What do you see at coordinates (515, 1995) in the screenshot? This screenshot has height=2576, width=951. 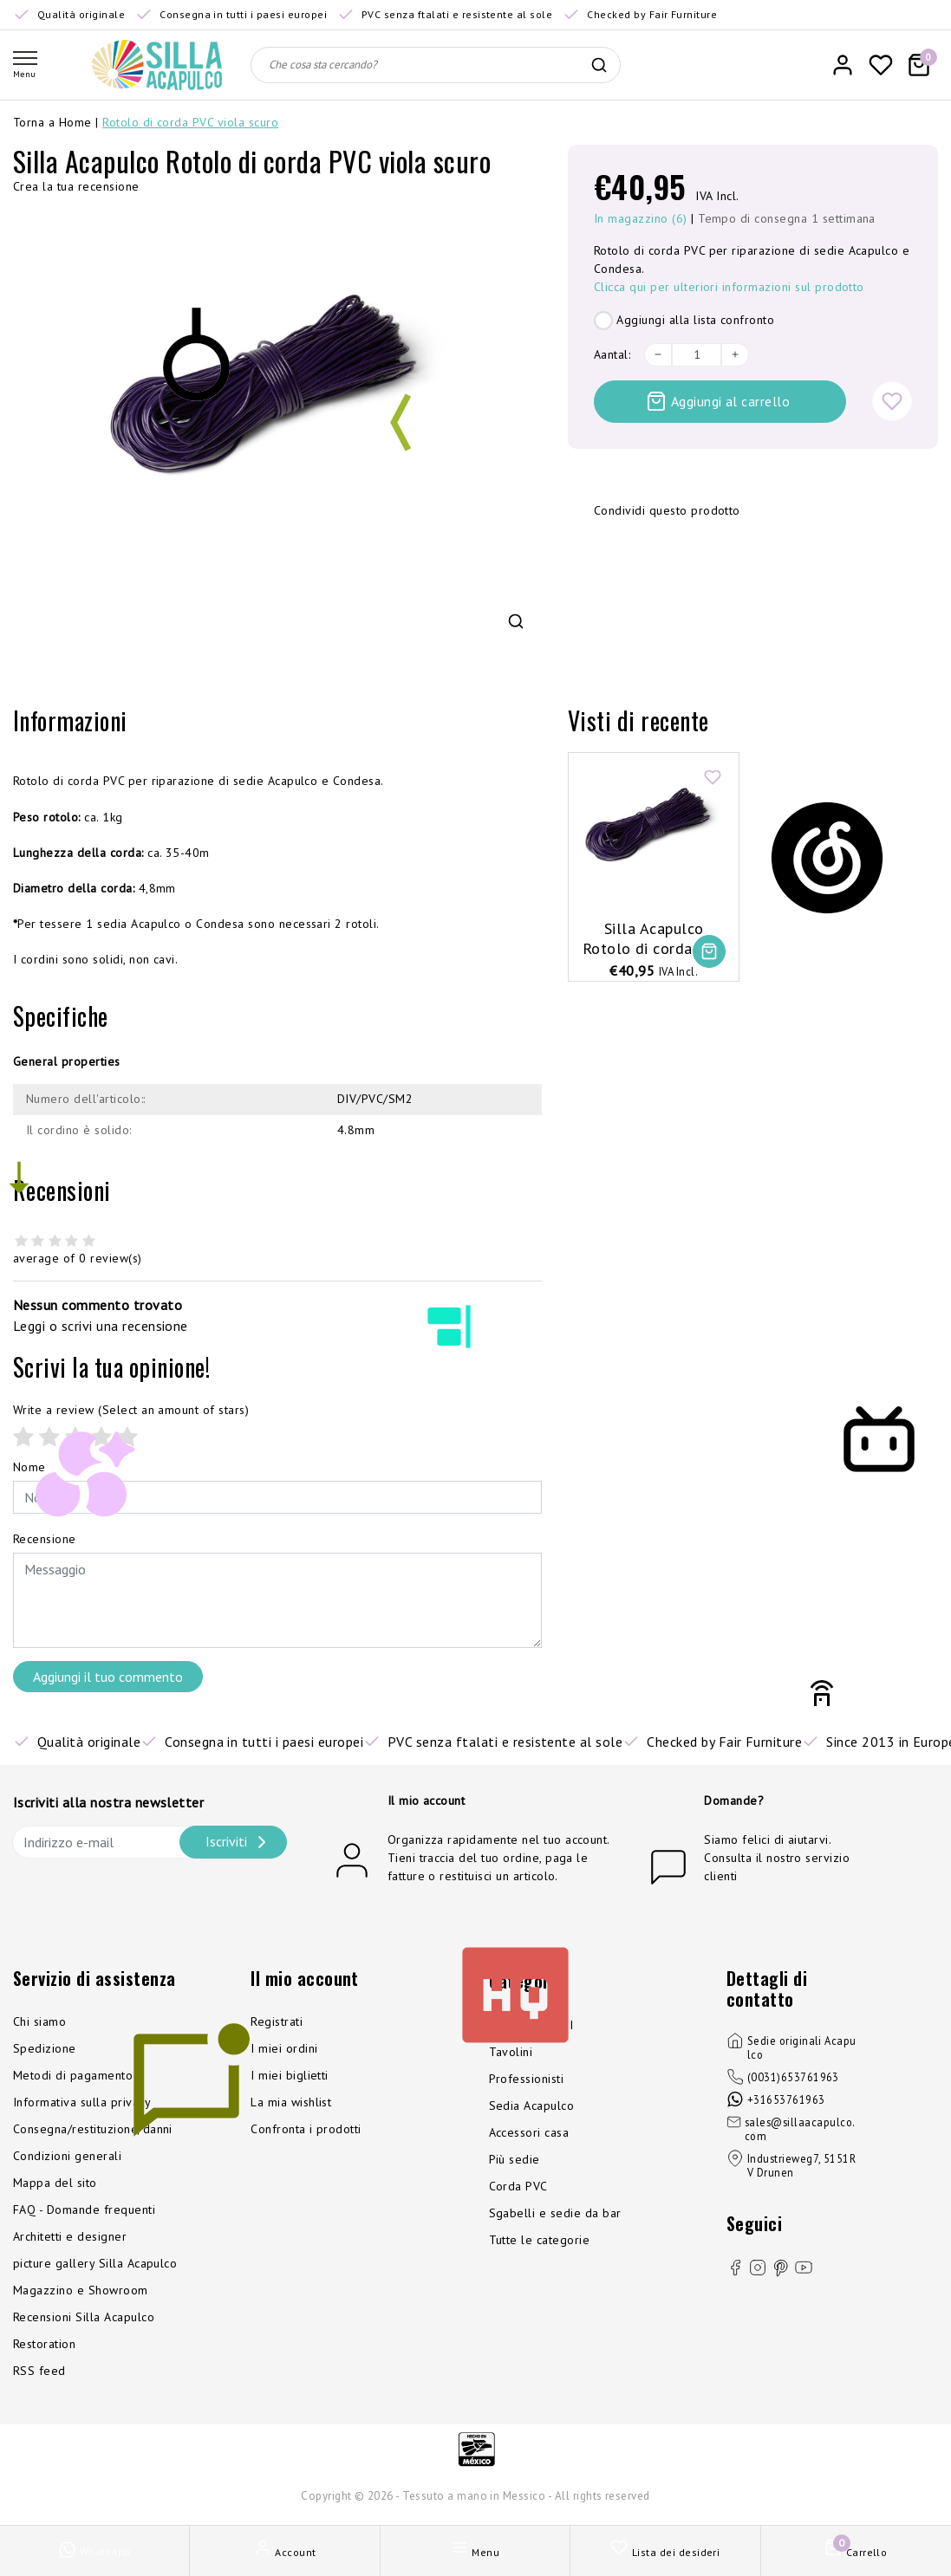 I see `indicates high quality media or streaming option` at bounding box center [515, 1995].